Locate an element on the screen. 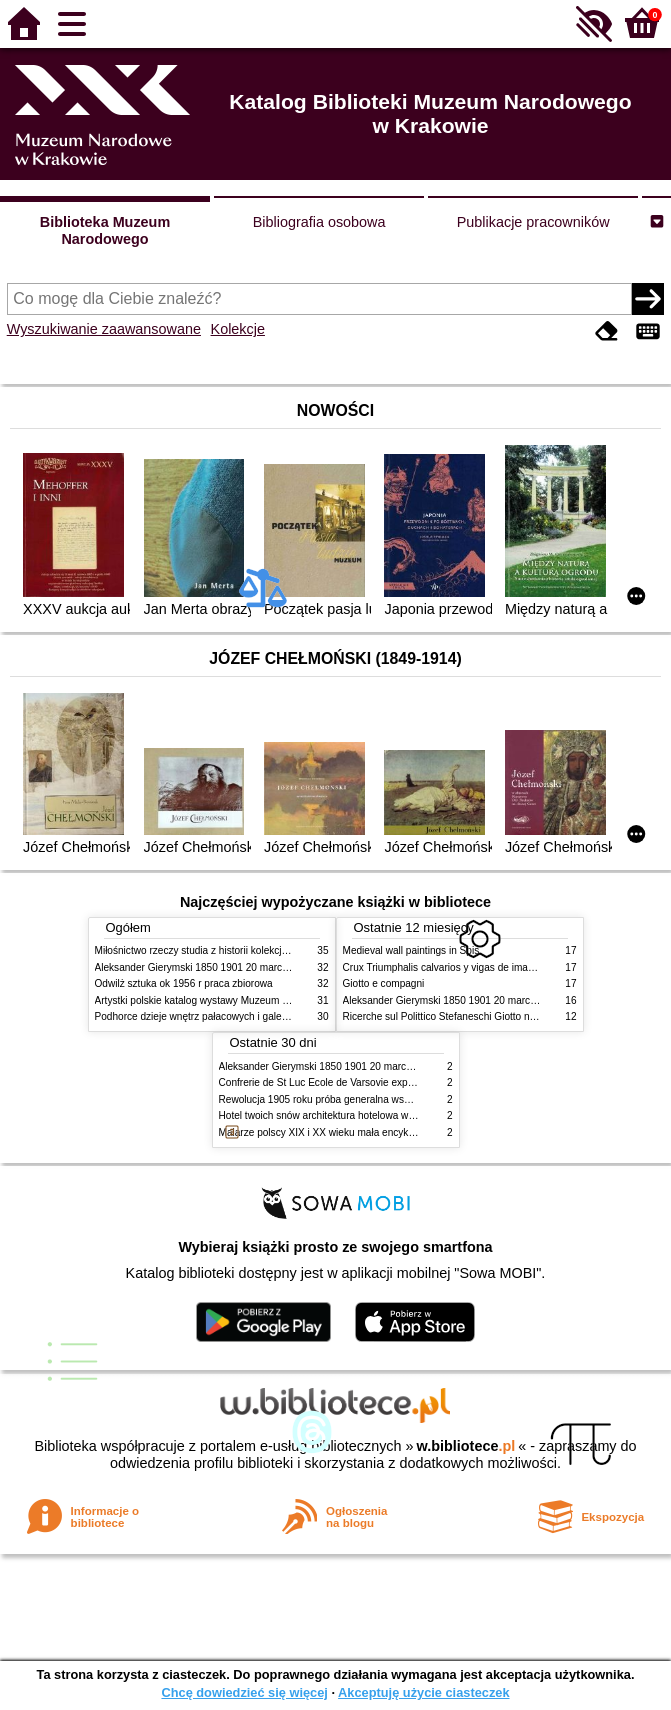 Image resolution: width=671 pixels, height=1710 pixels. access mathematical or scientific calculator functions is located at coordinates (582, 1443).